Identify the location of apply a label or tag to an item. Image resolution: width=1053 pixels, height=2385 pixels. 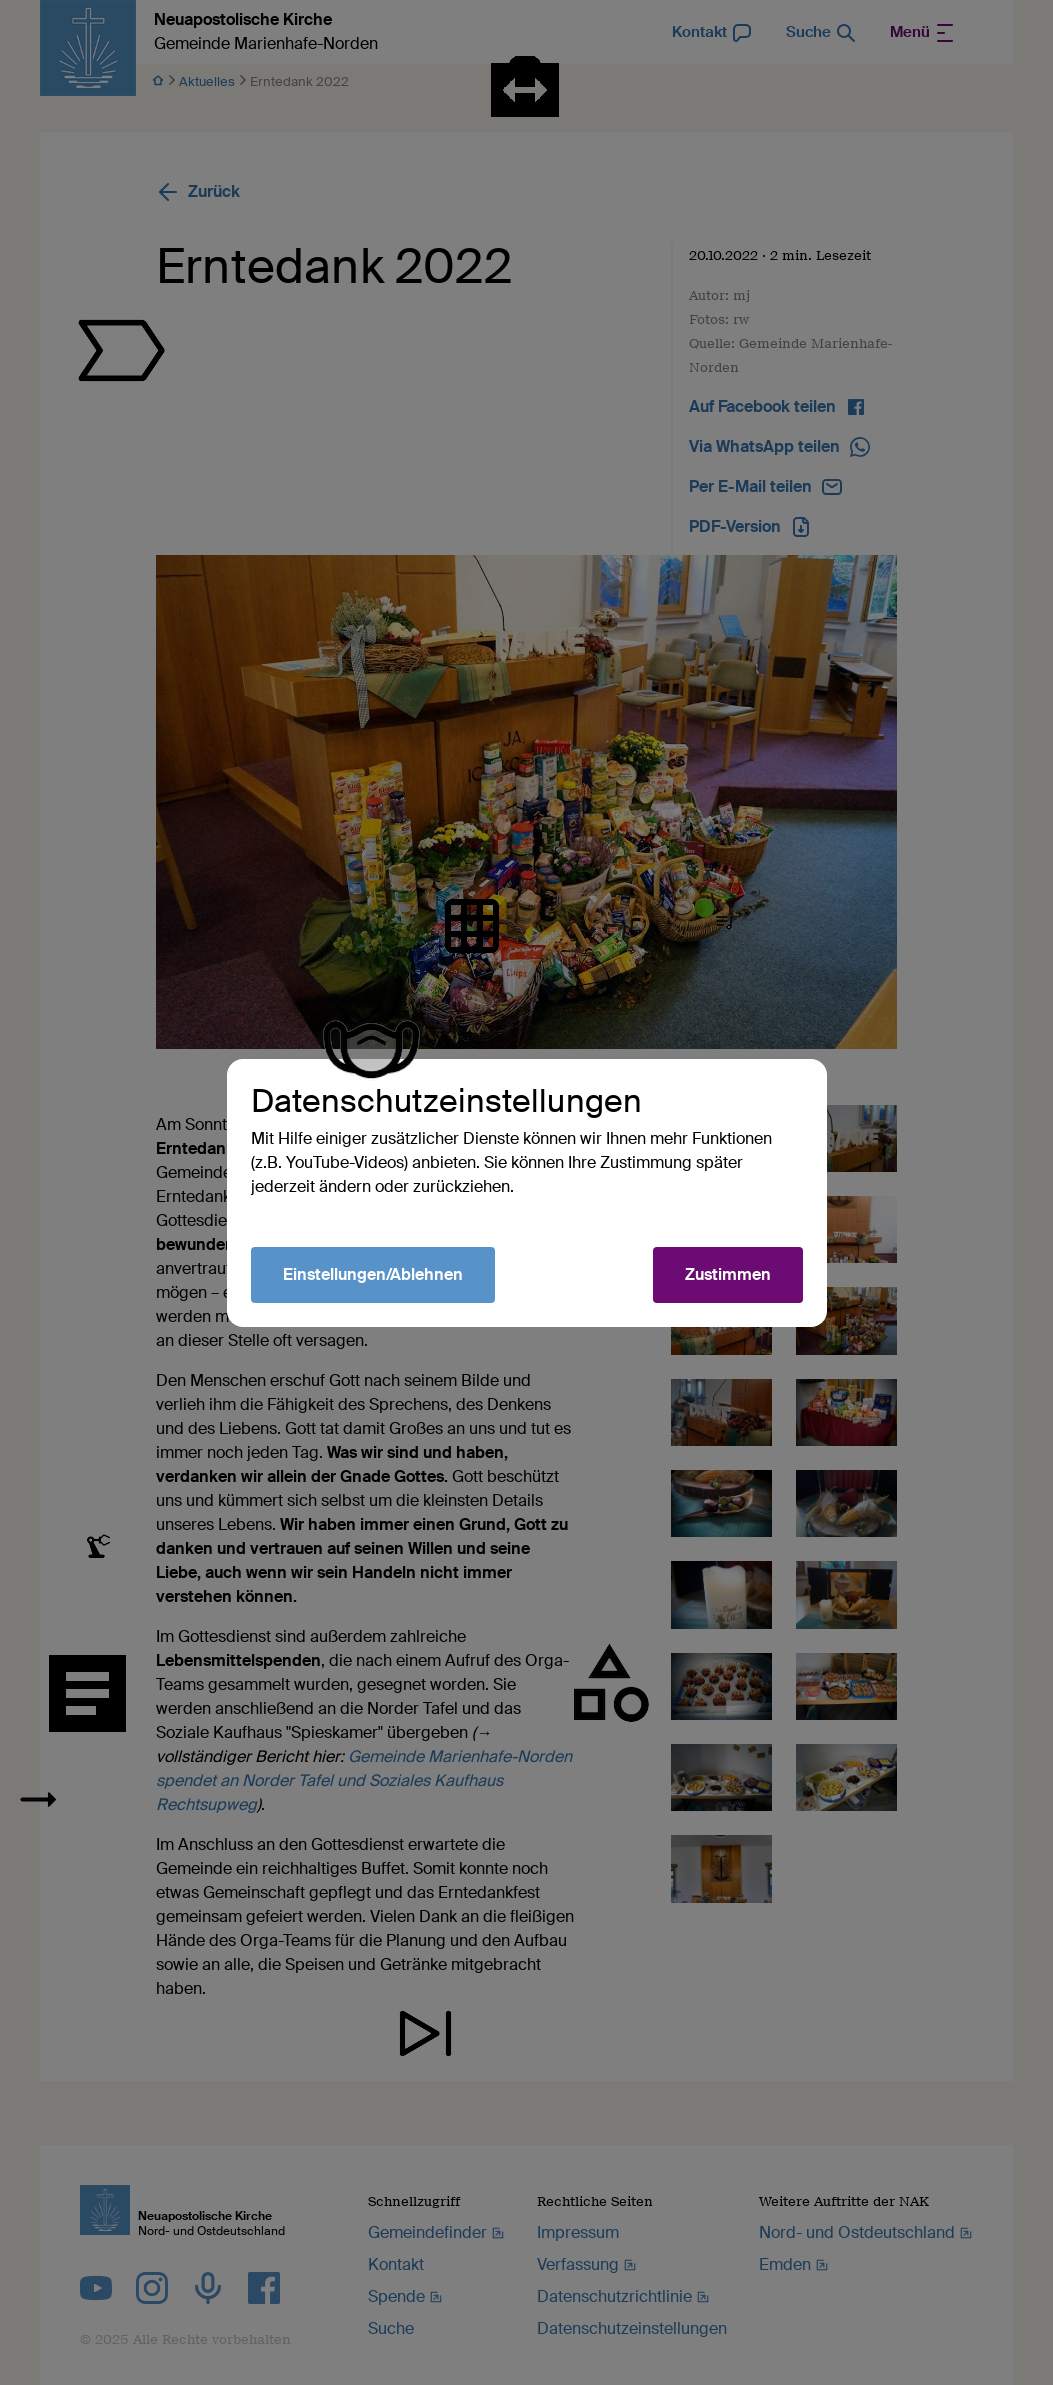
(118, 350).